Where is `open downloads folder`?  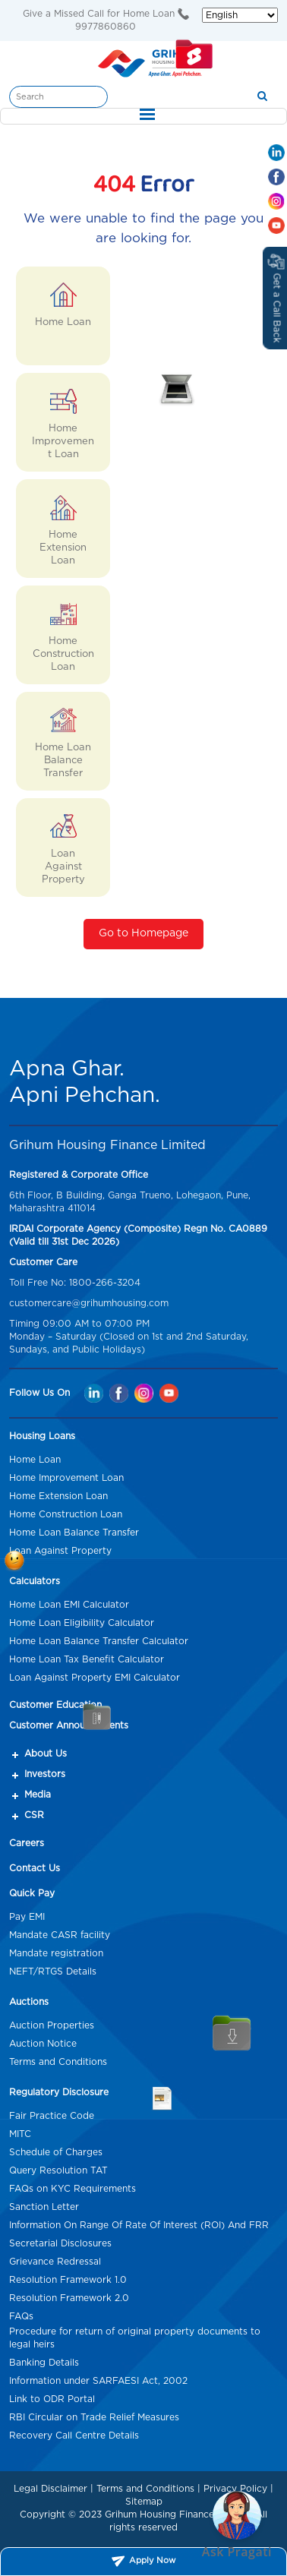 open downloads folder is located at coordinates (232, 2033).